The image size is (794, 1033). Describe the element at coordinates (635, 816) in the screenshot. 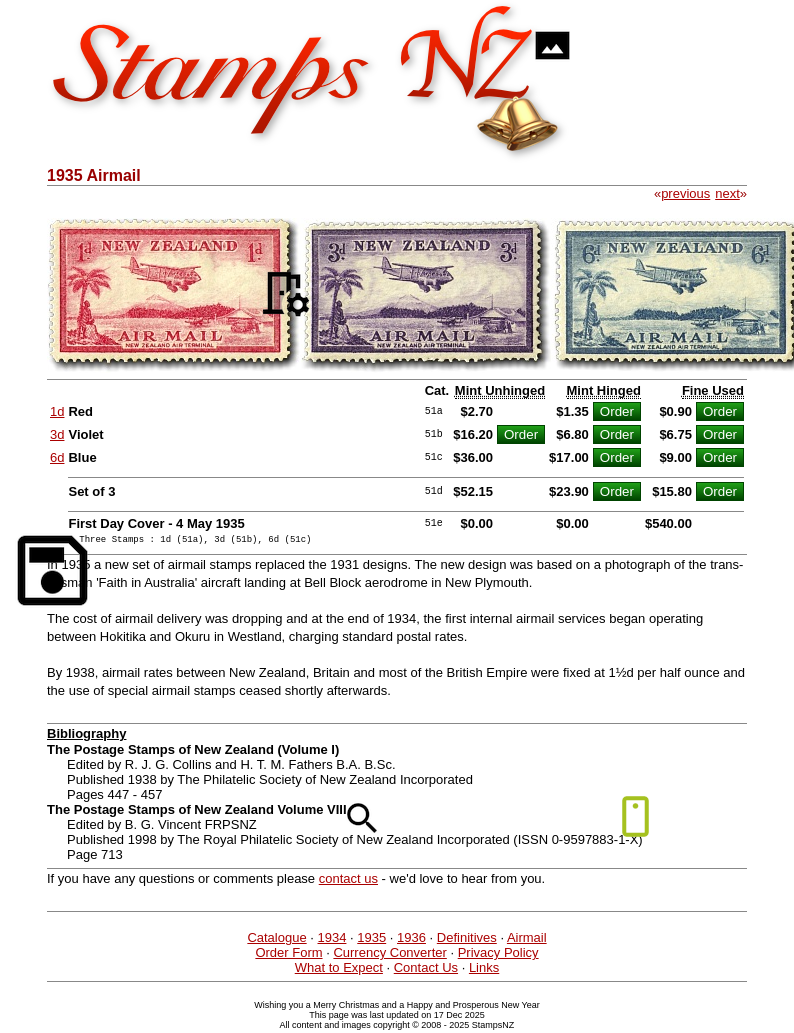

I see `access device camera through mobile app` at that location.